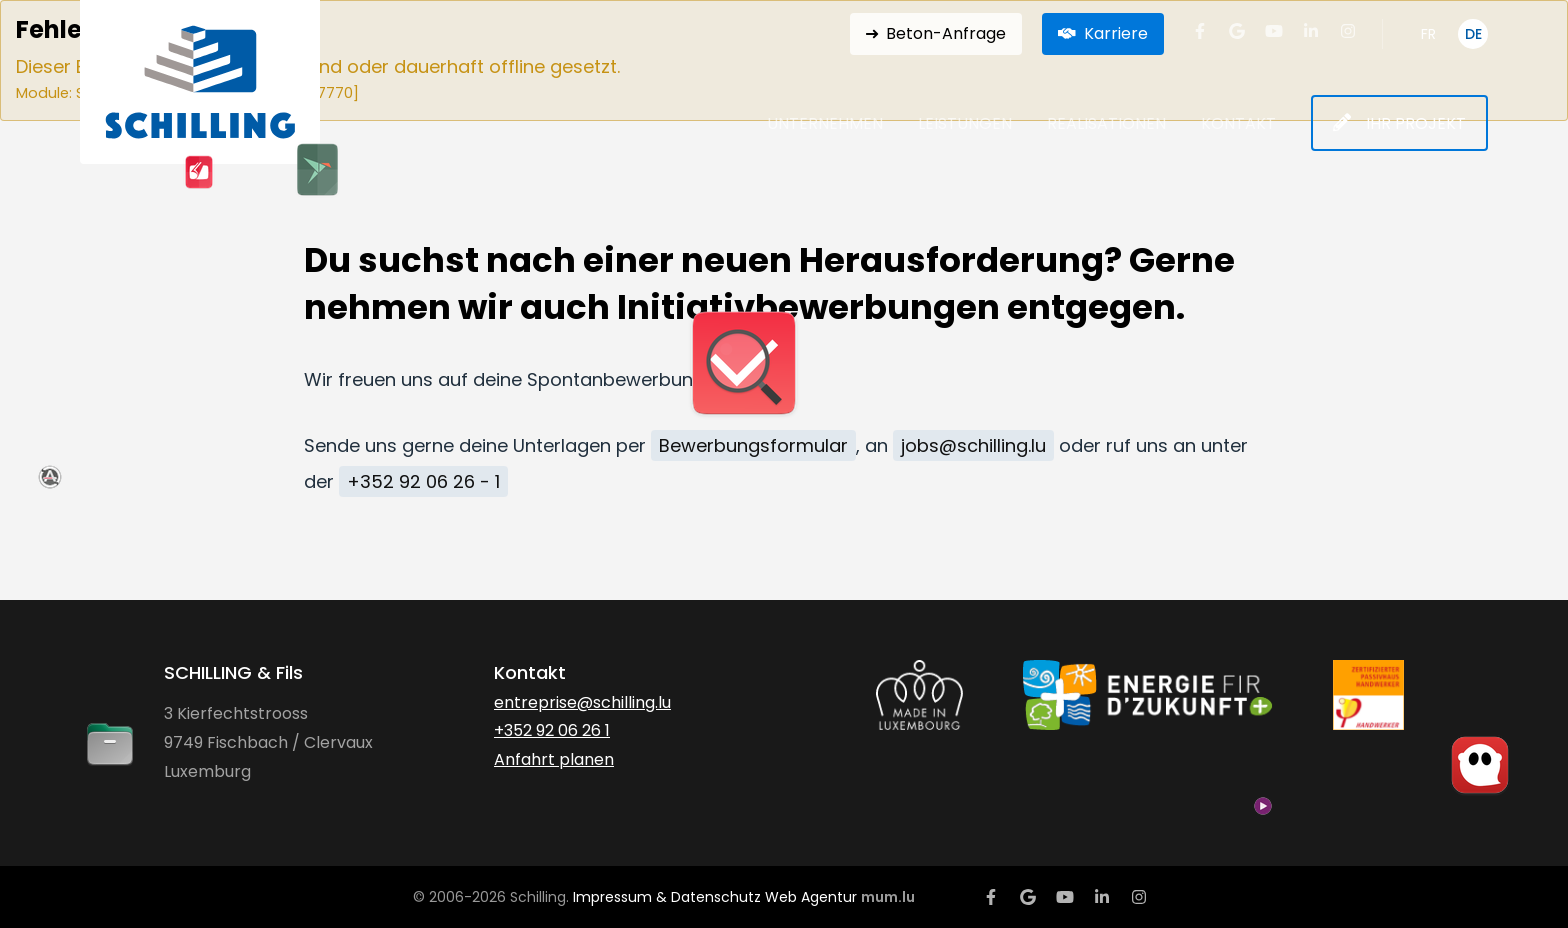 Image resolution: width=1568 pixels, height=928 pixels. I want to click on check for available software updates, so click(50, 477).